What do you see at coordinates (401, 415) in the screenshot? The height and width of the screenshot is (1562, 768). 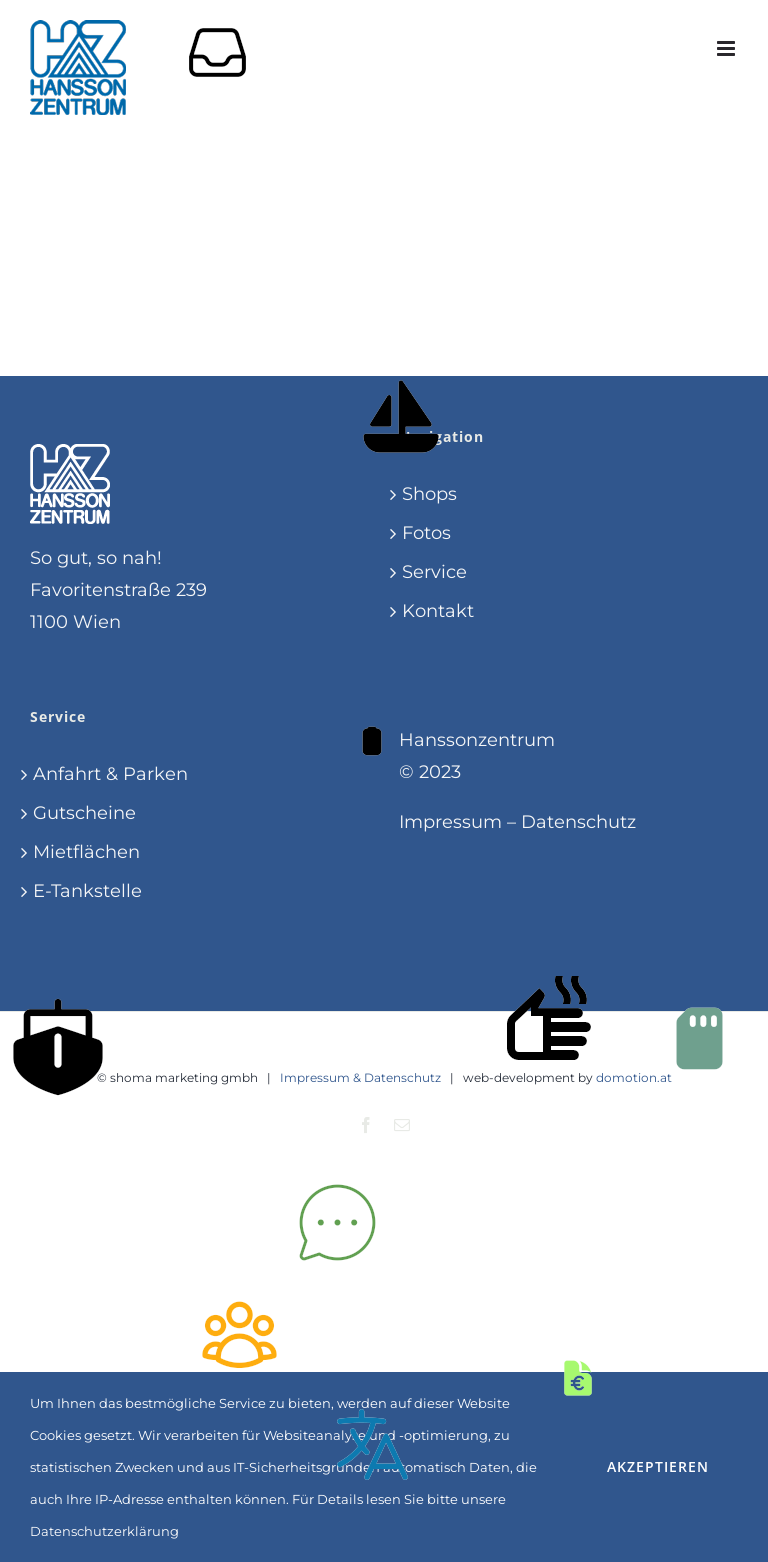 I see `navigate to sailing or boating features` at bounding box center [401, 415].